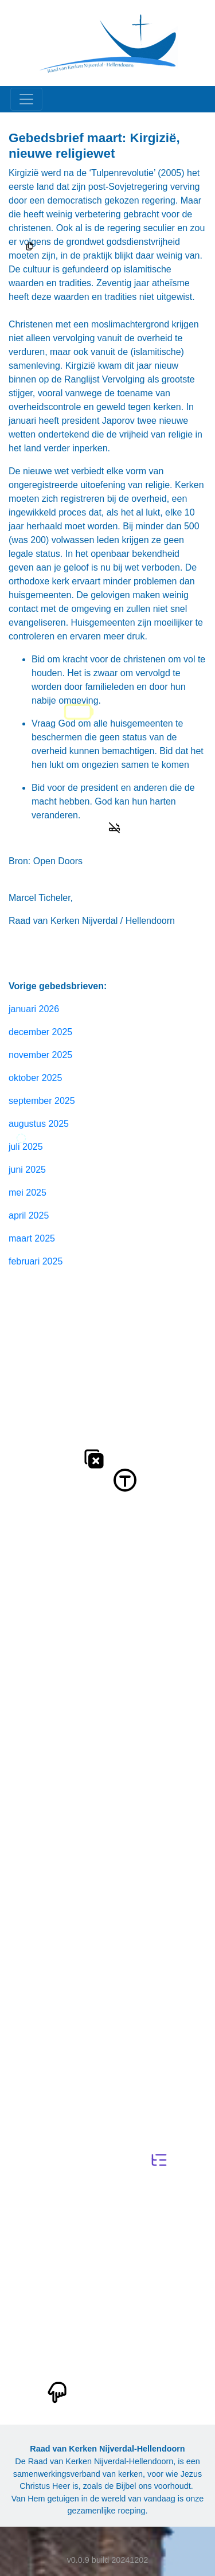 This screenshot has height=2576, width=215. What do you see at coordinates (114, 828) in the screenshot?
I see `indicates a no smoking zone` at bounding box center [114, 828].